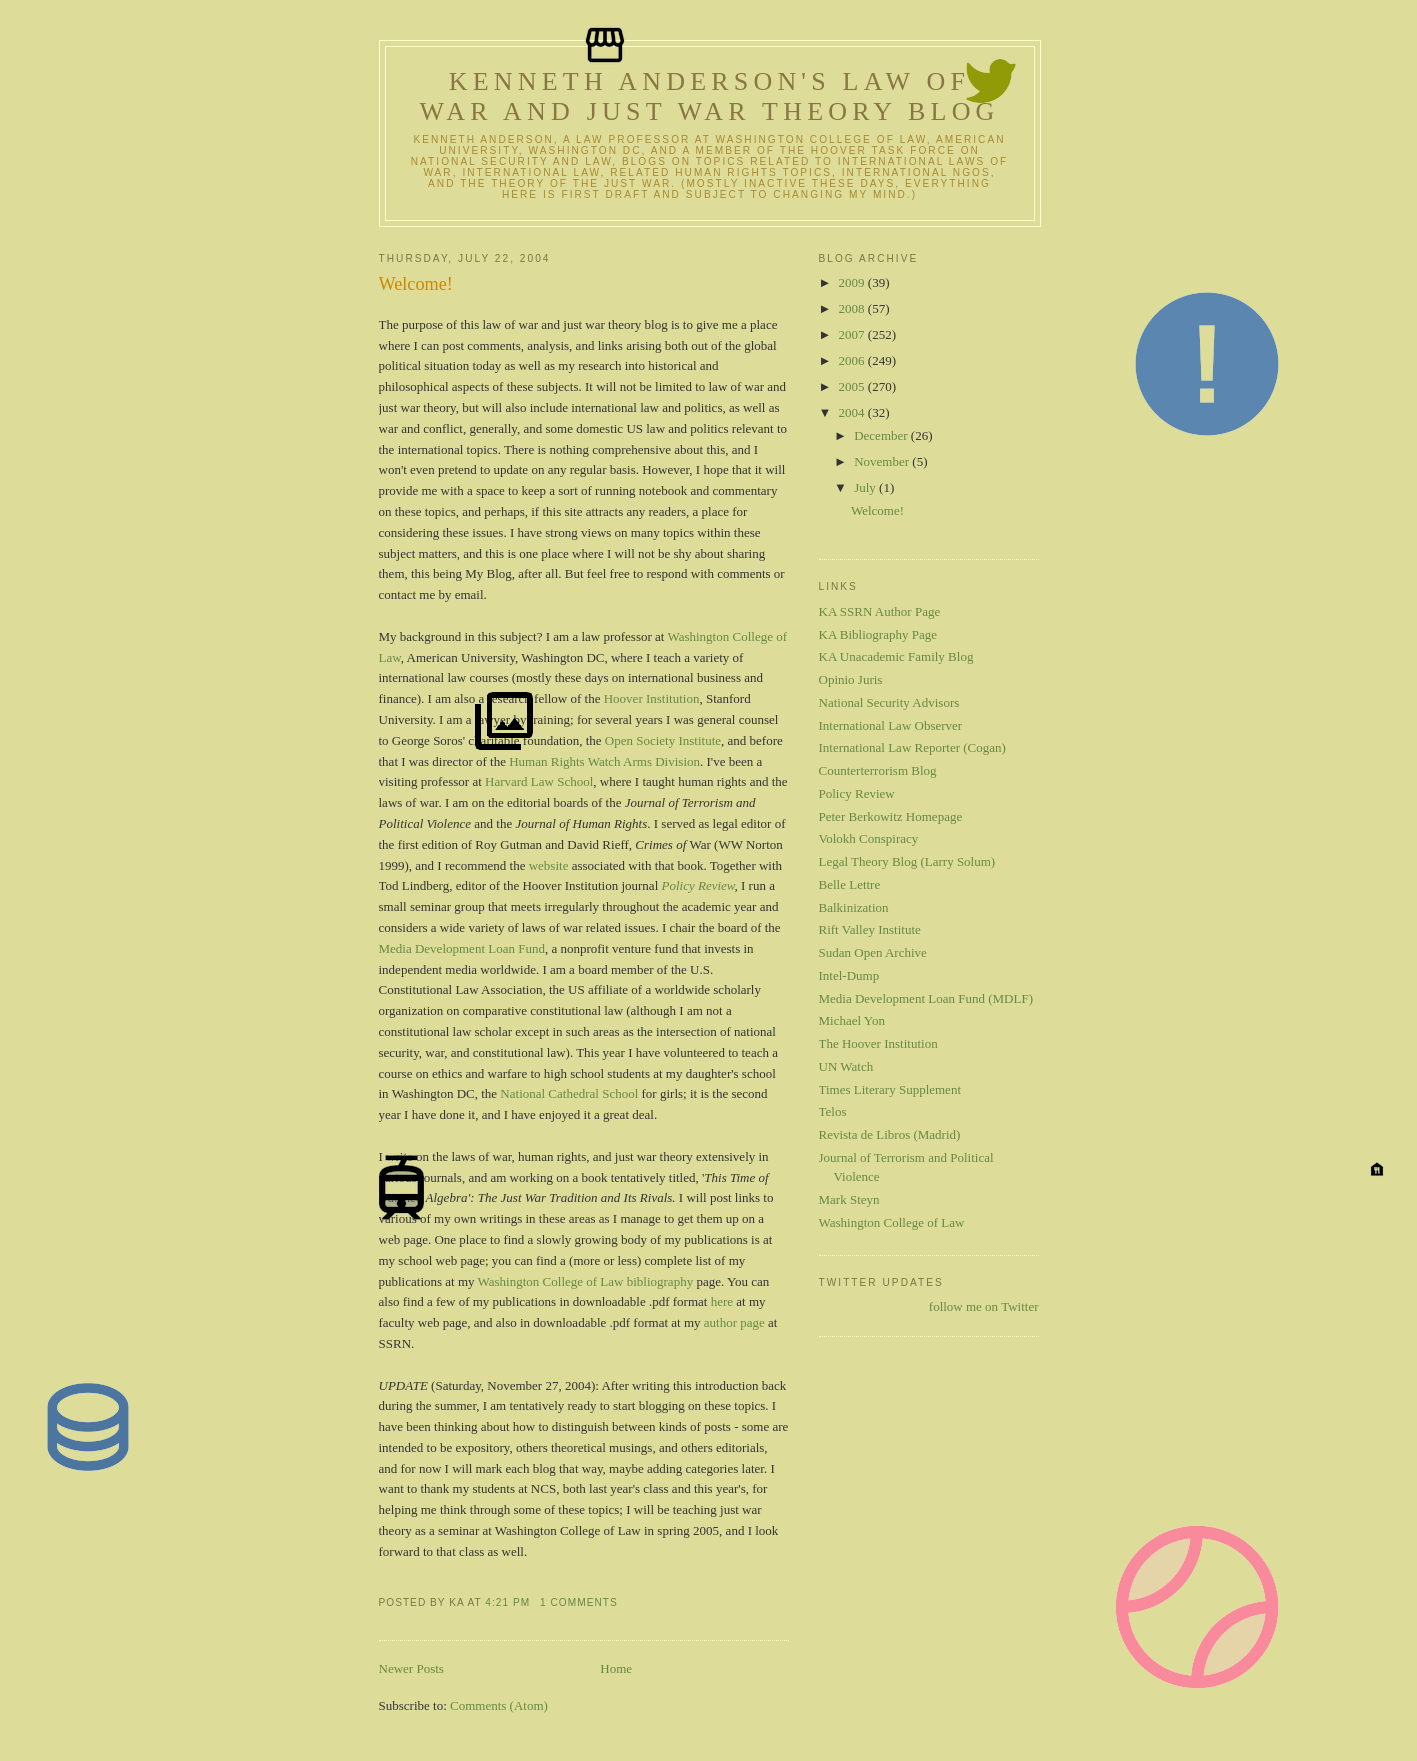 The height and width of the screenshot is (1761, 1417). What do you see at coordinates (1377, 1169) in the screenshot?
I see `find nearby food banks or food assistance locations` at bounding box center [1377, 1169].